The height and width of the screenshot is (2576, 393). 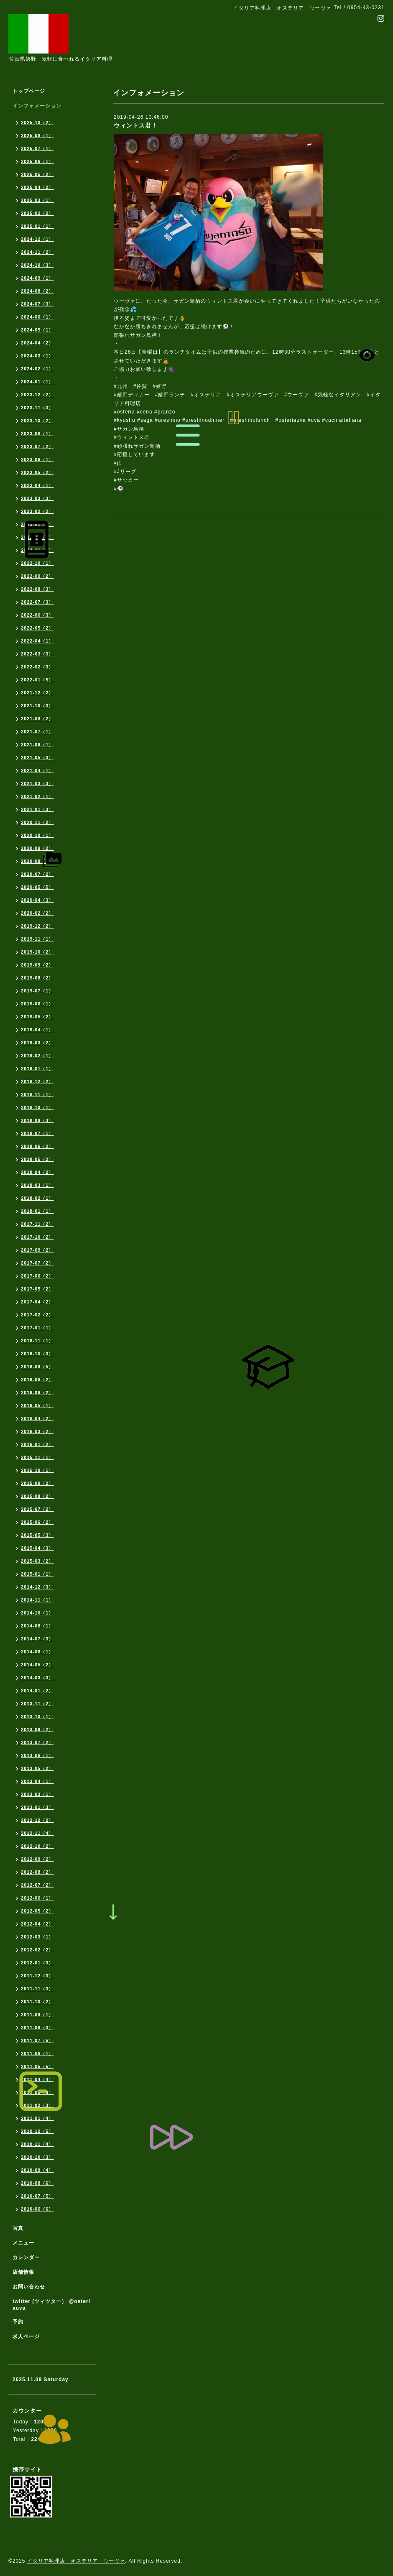 What do you see at coordinates (170, 2135) in the screenshot?
I see `skip forward in media playback` at bounding box center [170, 2135].